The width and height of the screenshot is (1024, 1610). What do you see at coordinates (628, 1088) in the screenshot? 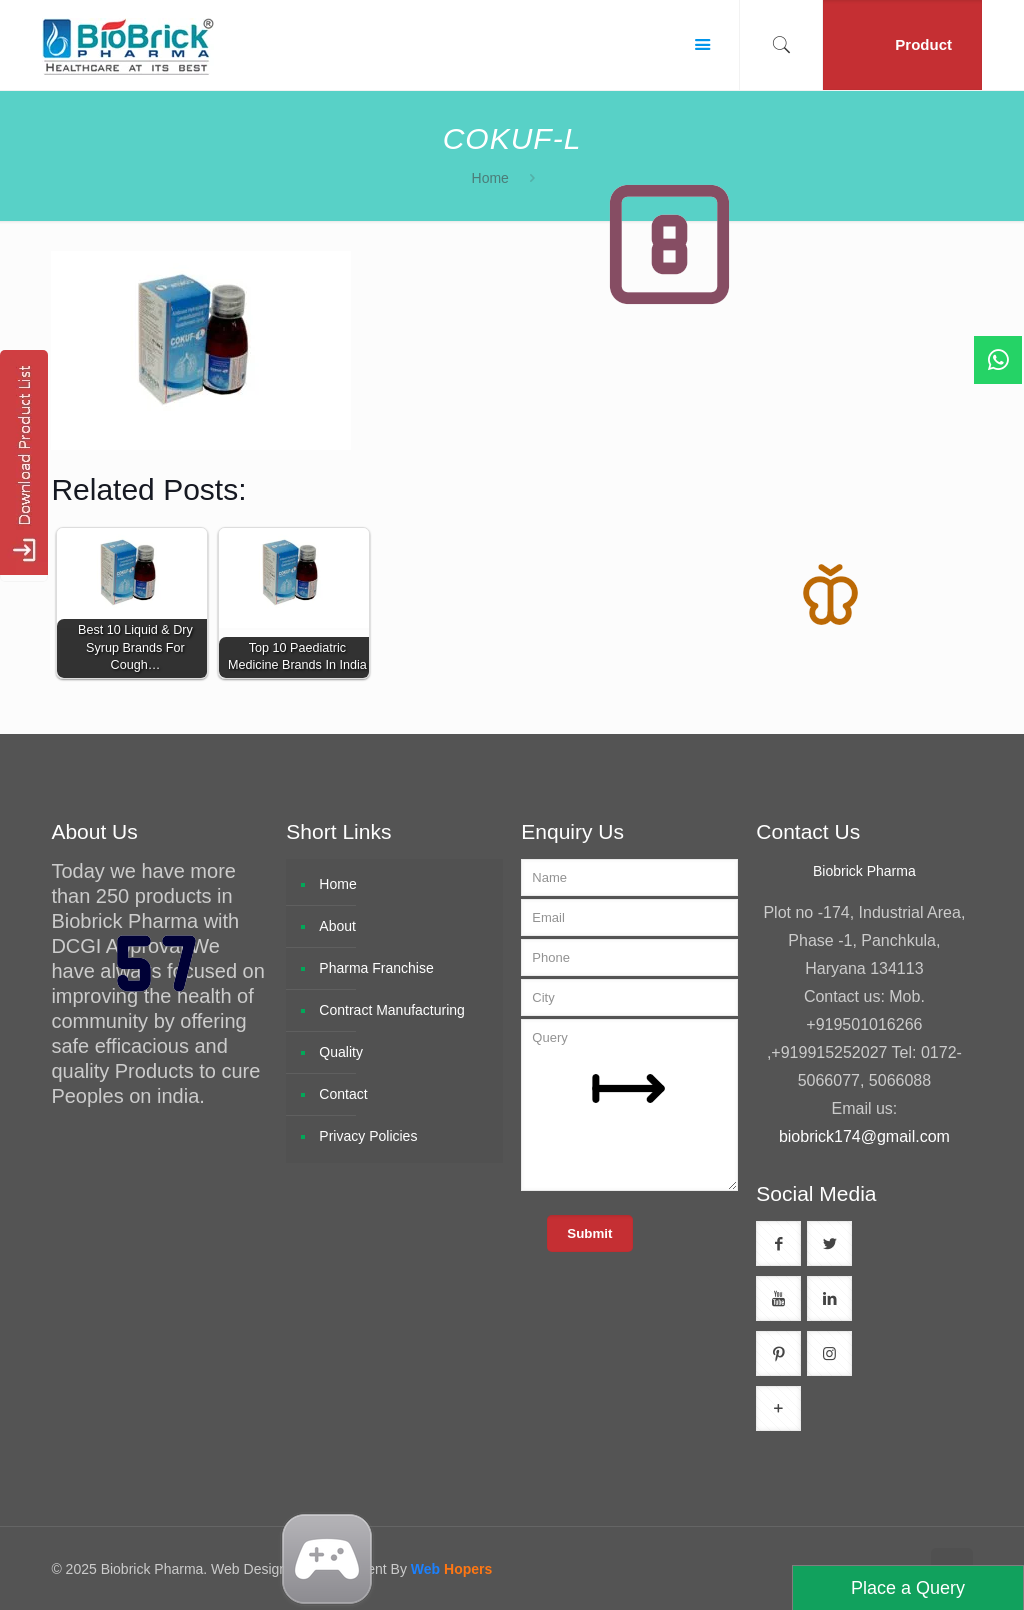
I see `move item to the end of a list` at bounding box center [628, 1088].